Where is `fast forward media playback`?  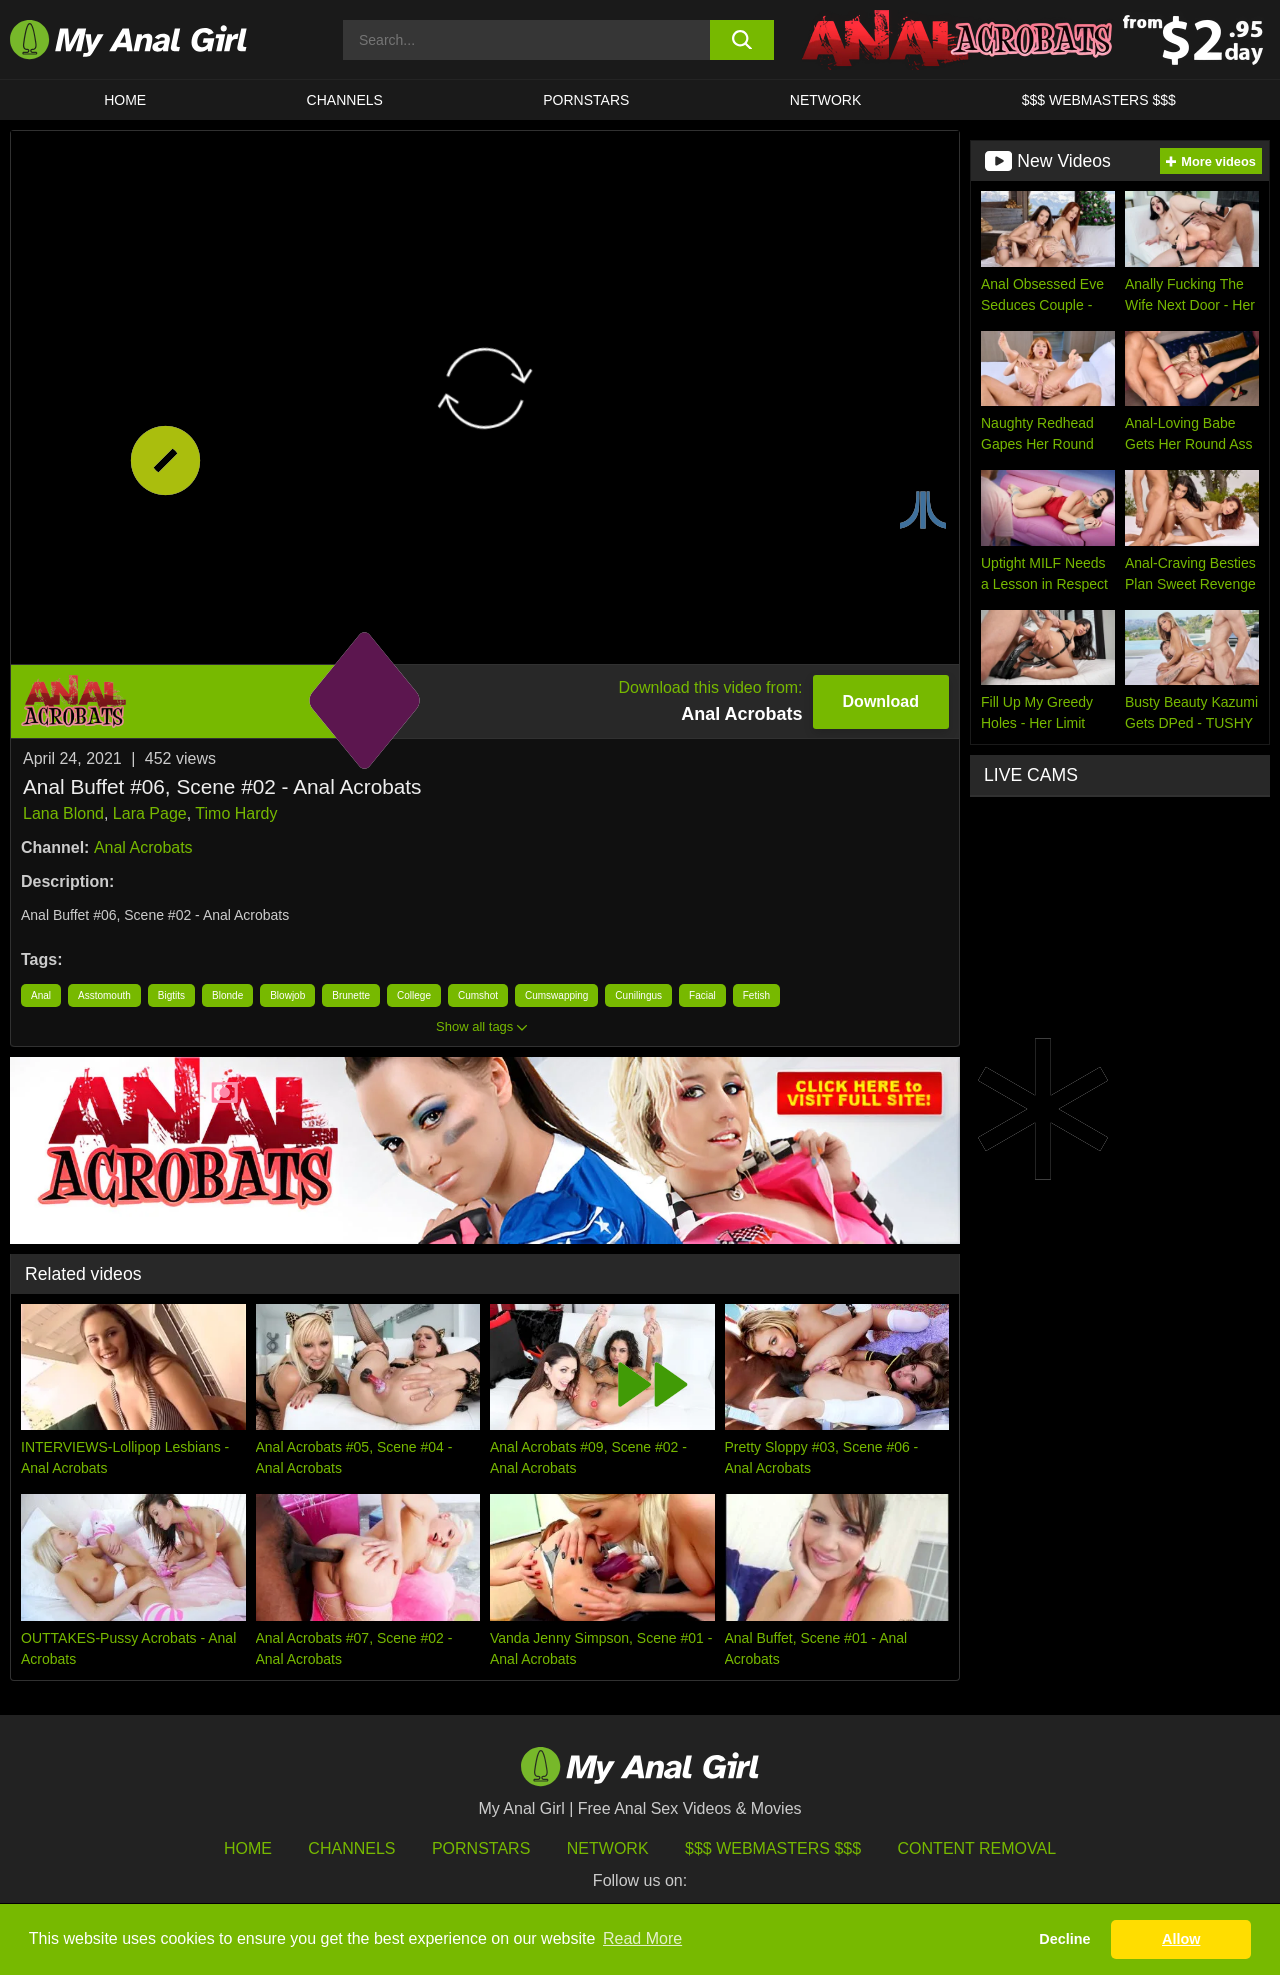
fast forward media playback is located at coordinates (650, 1384).